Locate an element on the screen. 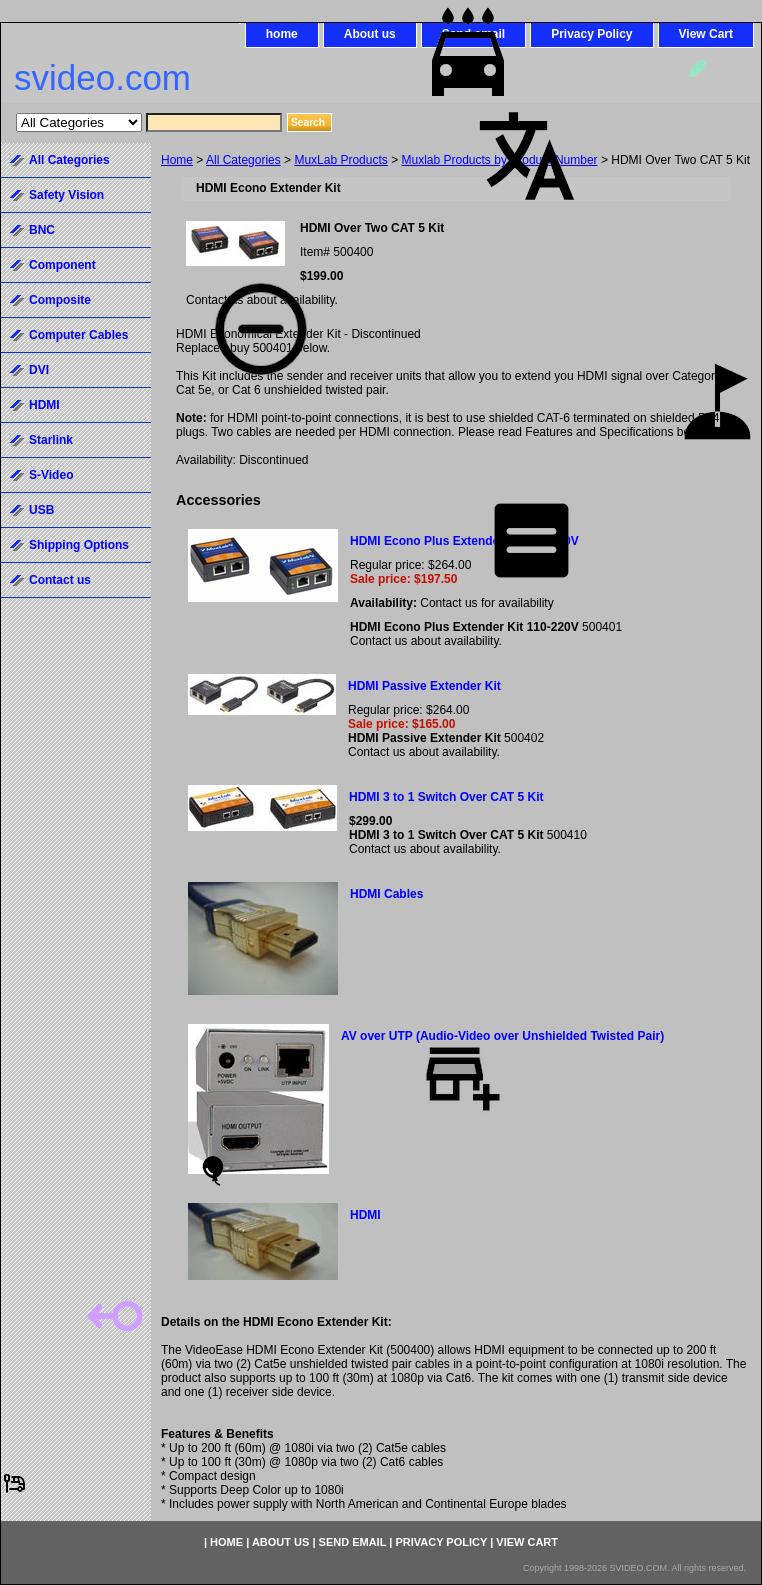  view golf course or club information is located at coordinates (717, 401).